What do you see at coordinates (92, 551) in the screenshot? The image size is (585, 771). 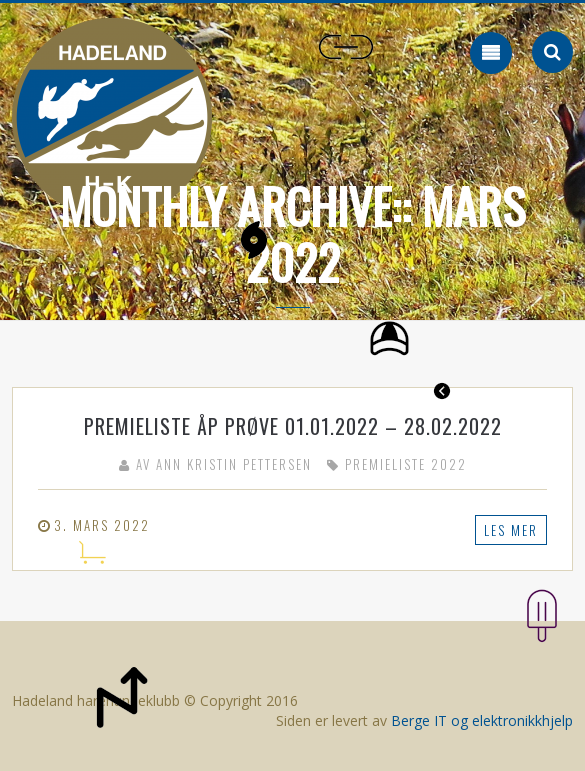 I see `view shopping cart` at bounding box center [92, 551].